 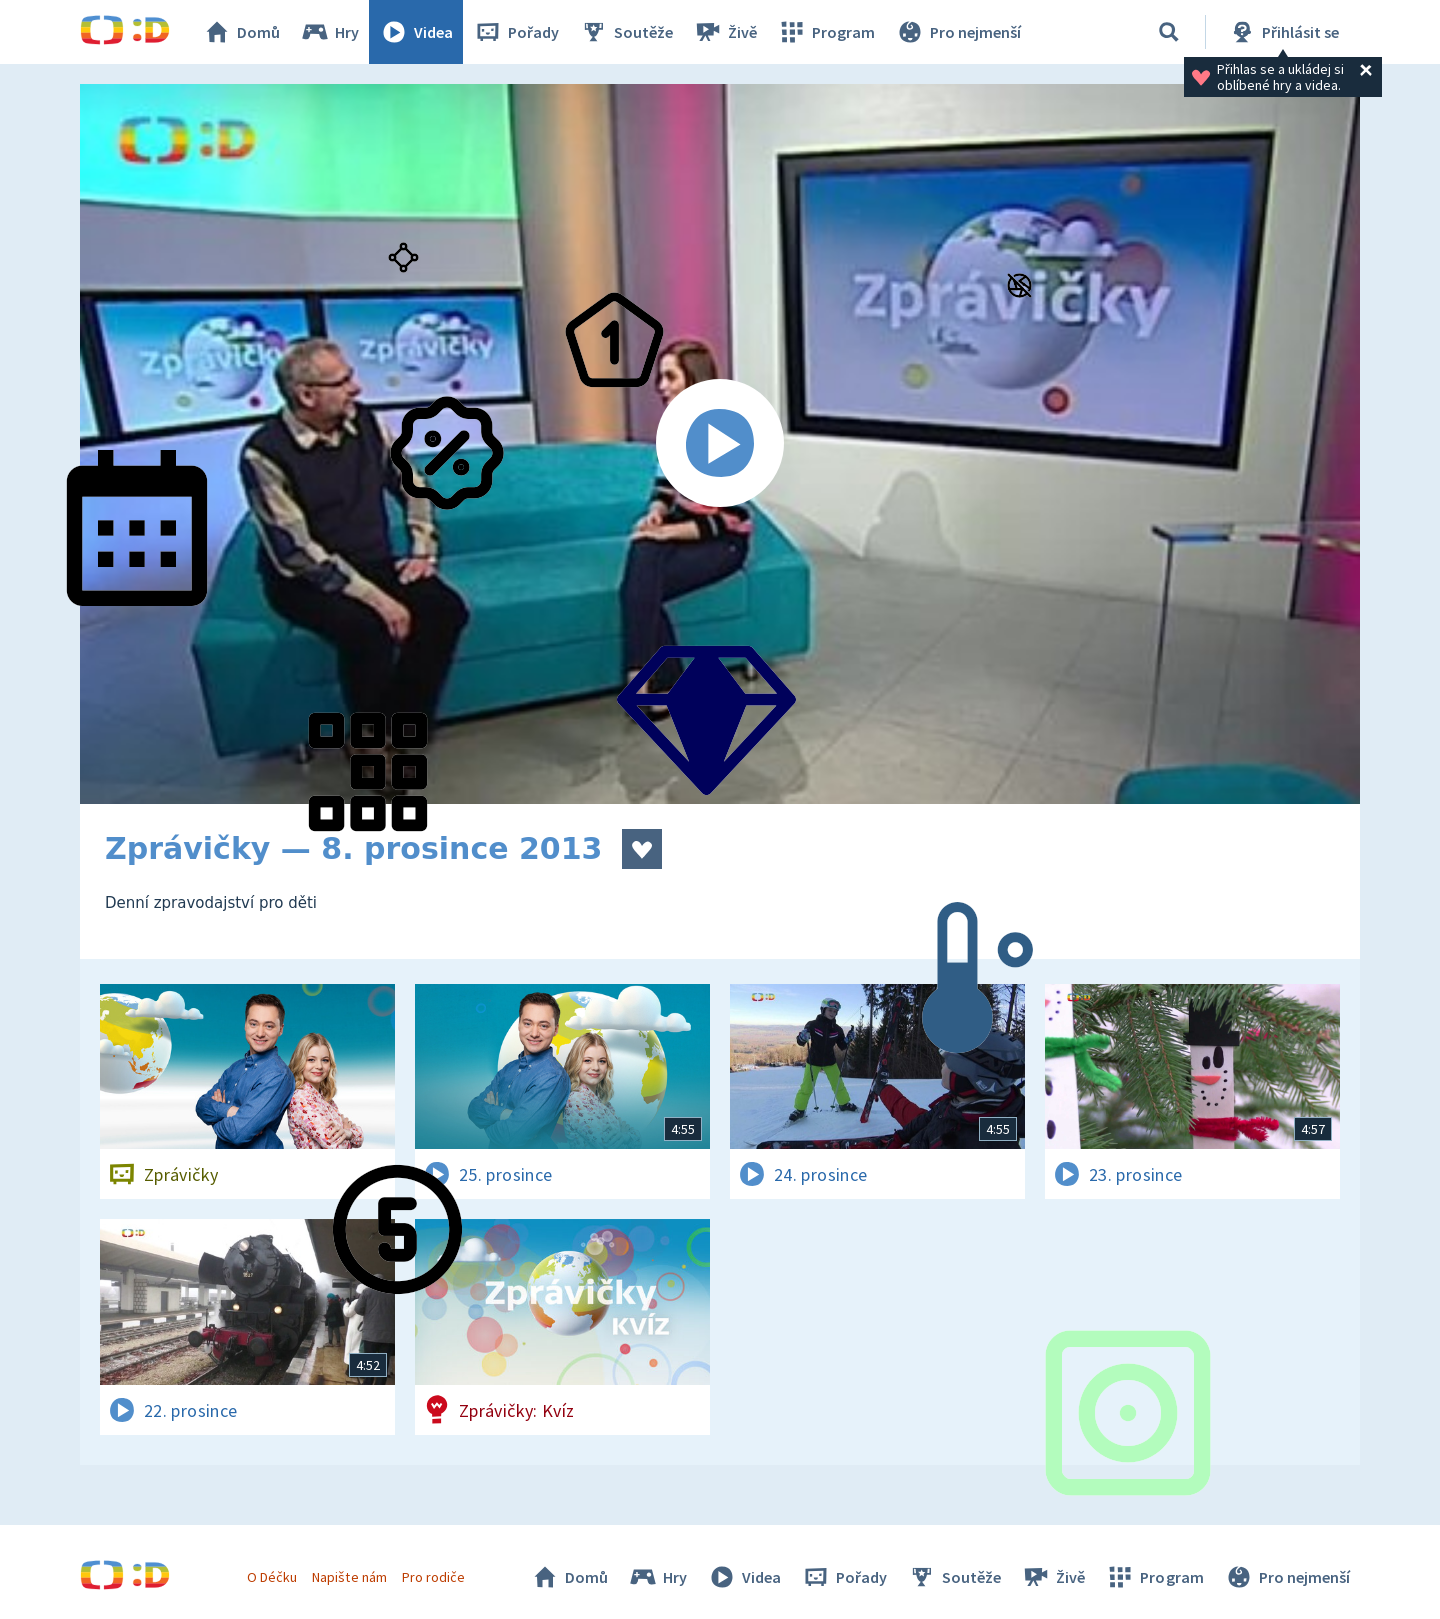 I want to click on view current temperature, so click(x=962, y=977).